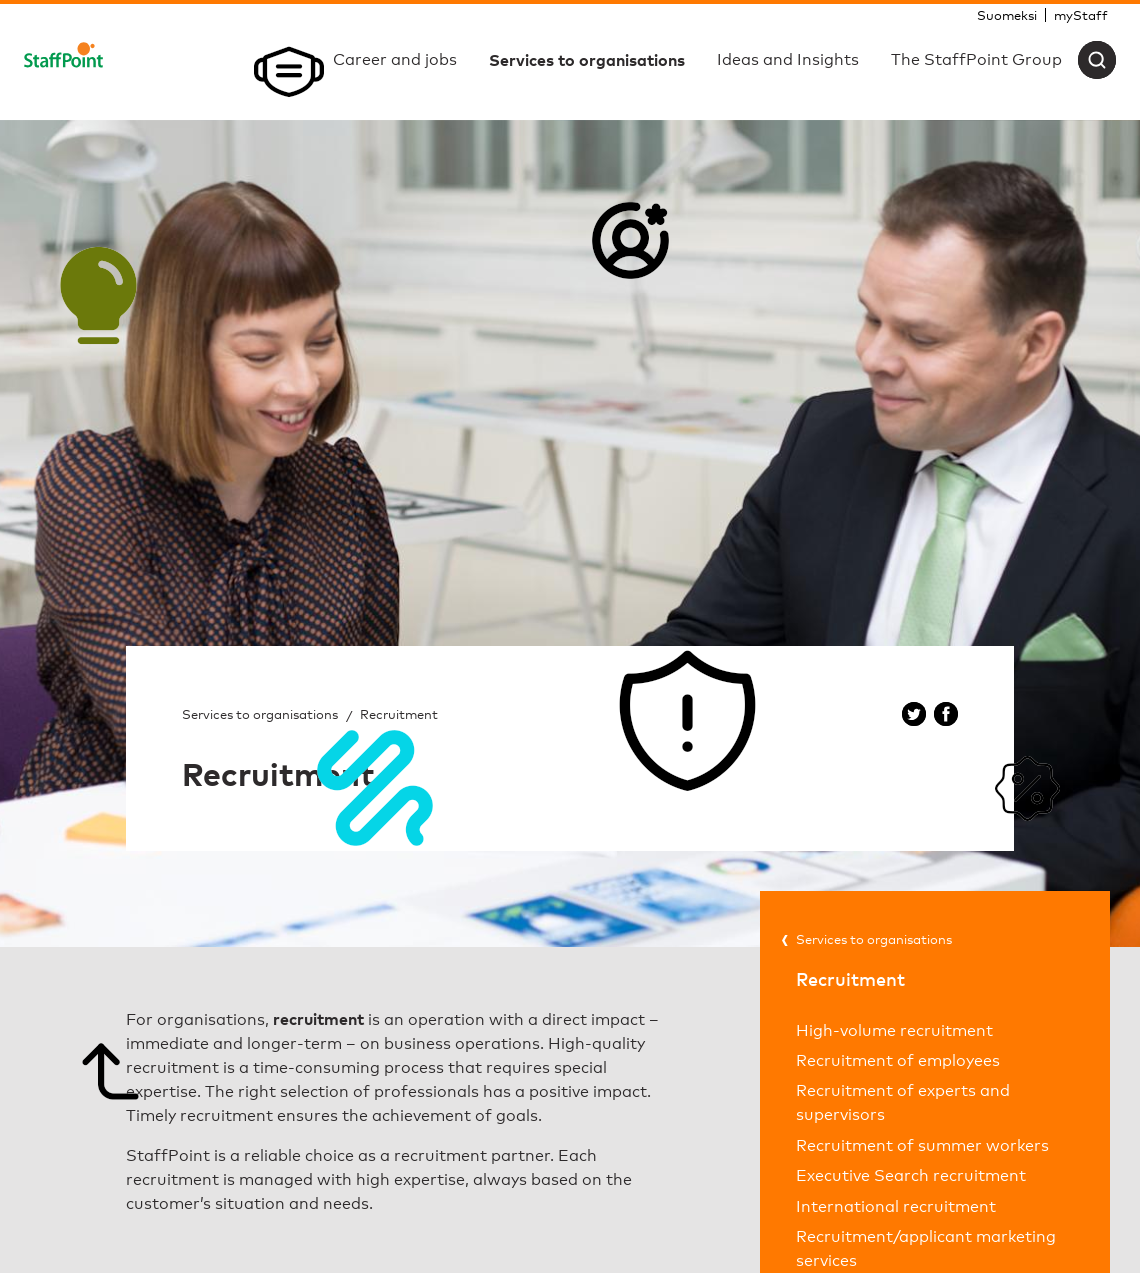  I want to click on indicates mask required area or health guidelines, so click(289, 73).